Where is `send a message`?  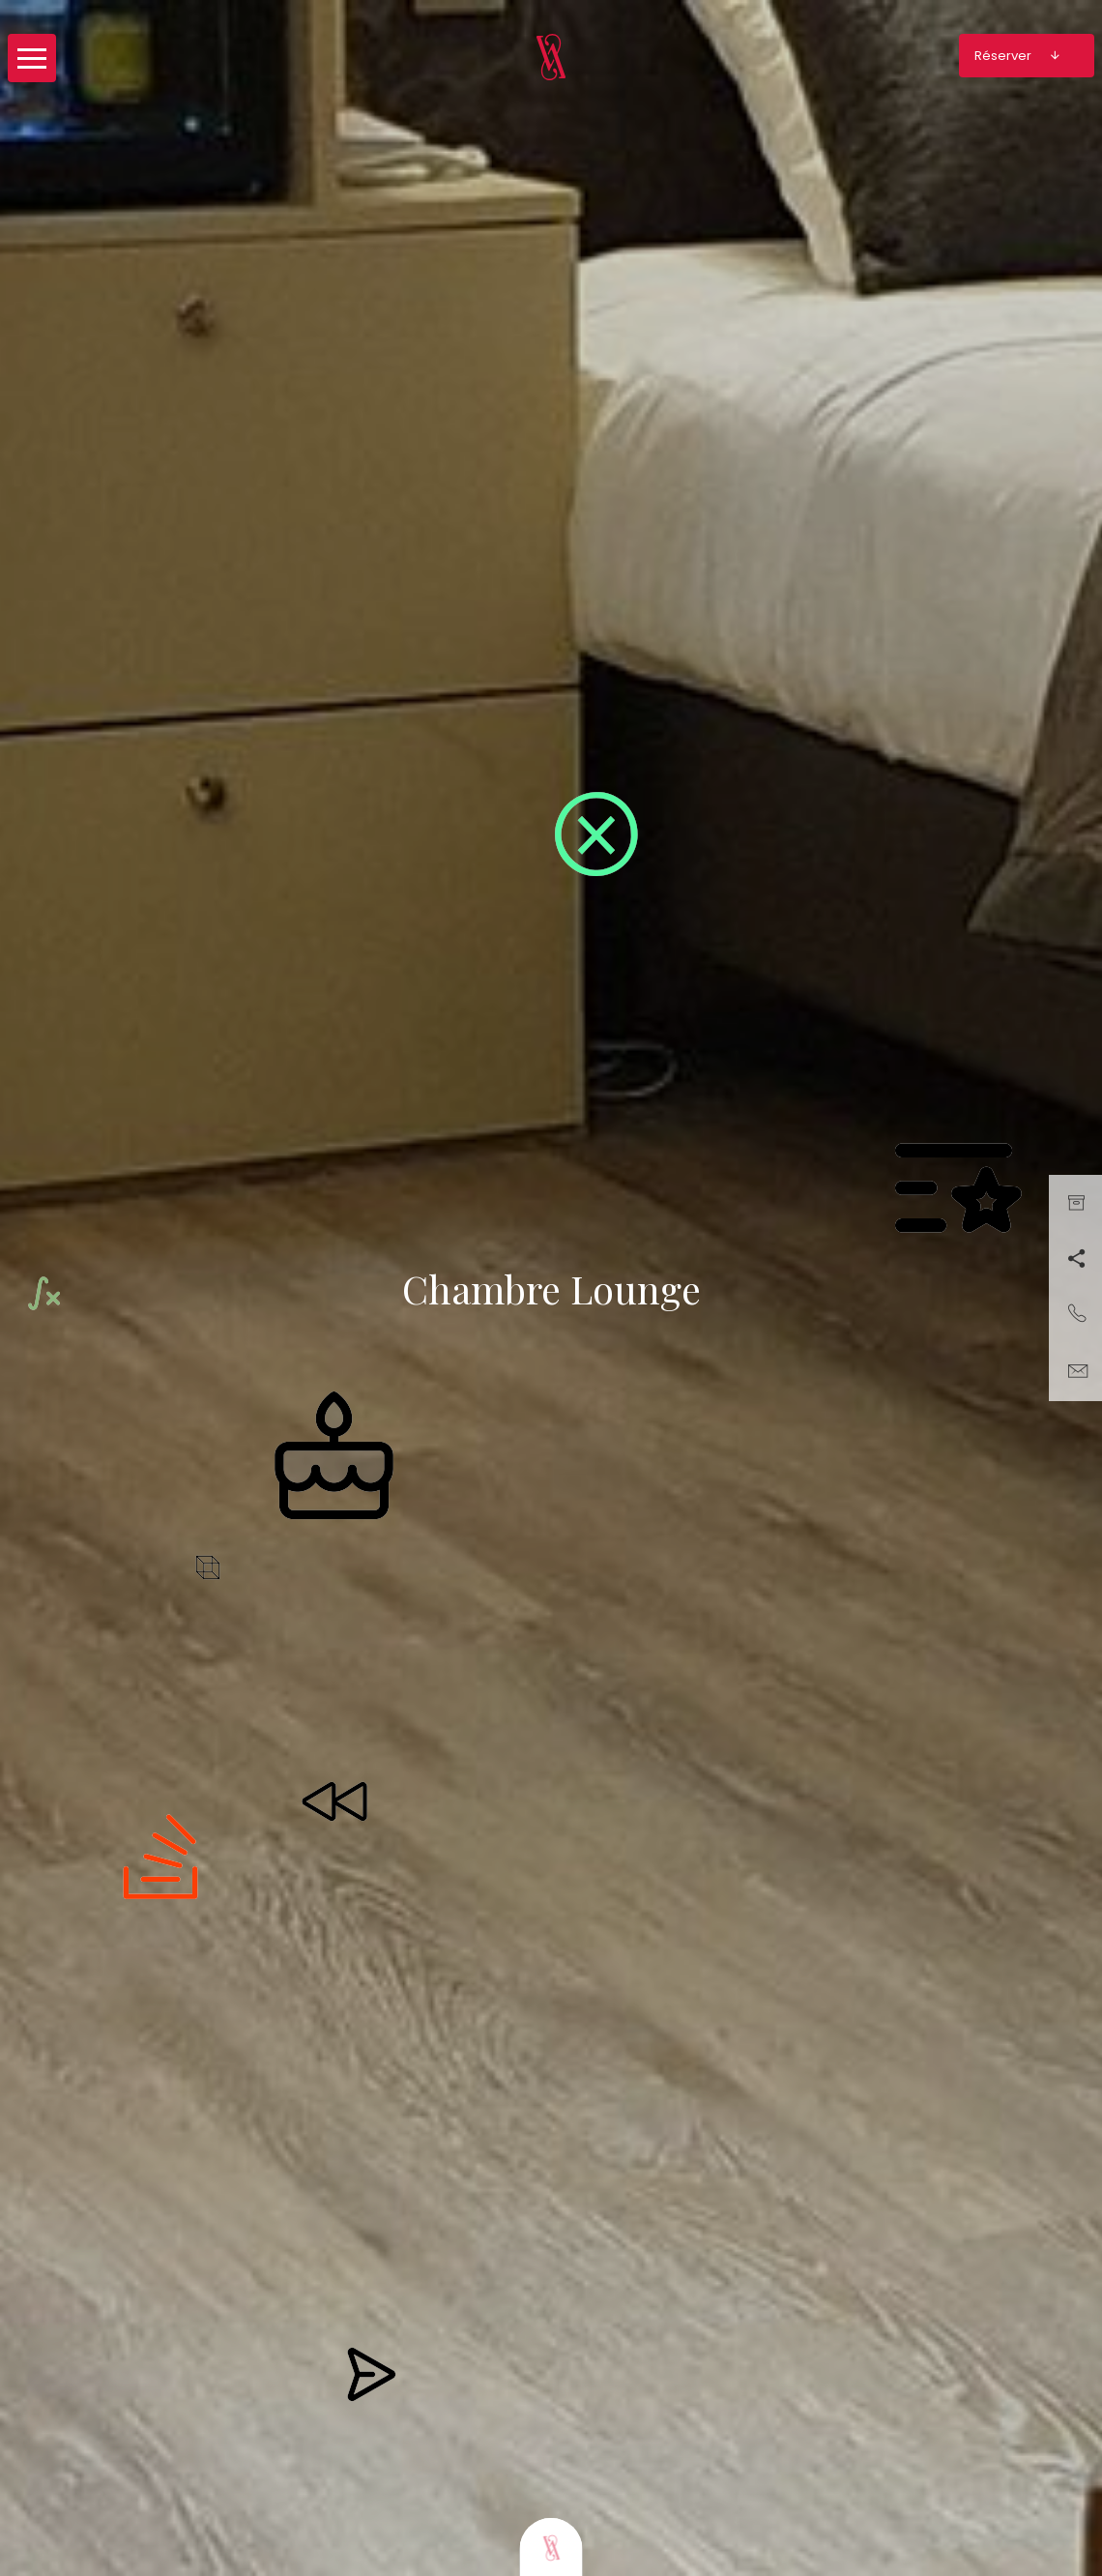 send a message is located at coordinates (368, 2374).